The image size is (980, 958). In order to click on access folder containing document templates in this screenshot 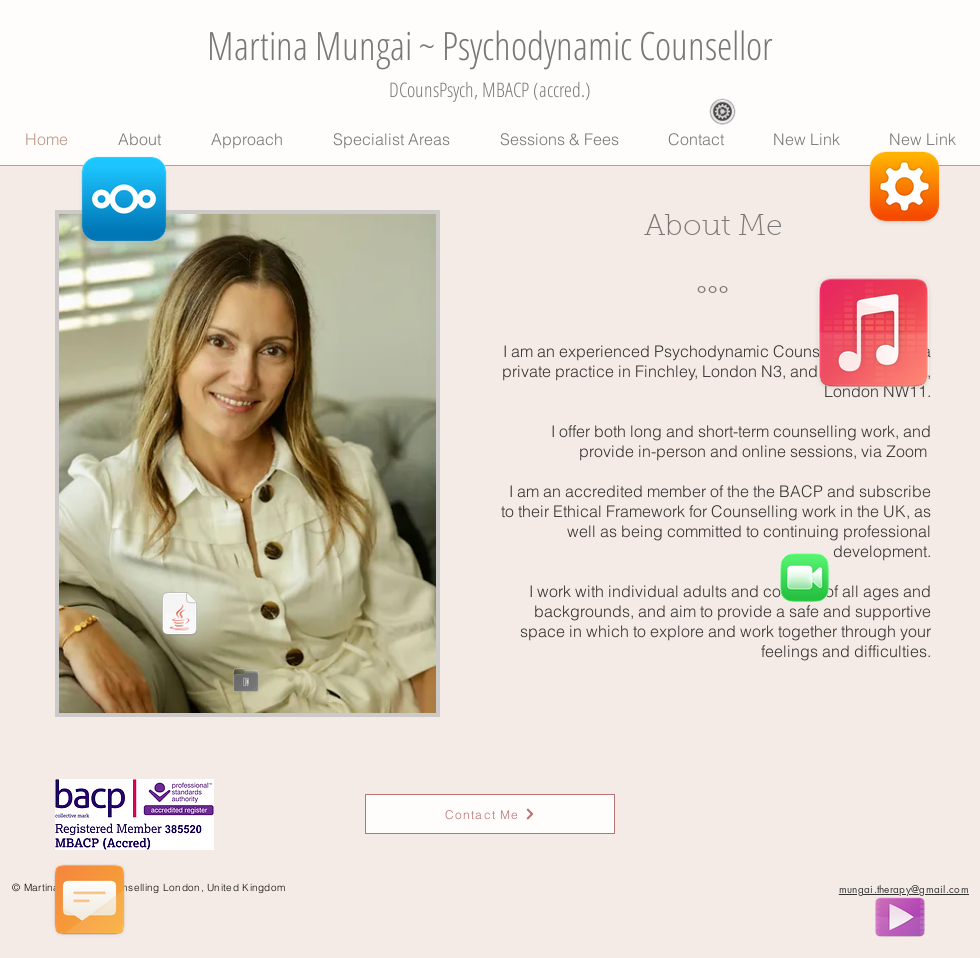, I will do `click(246, 680)`.